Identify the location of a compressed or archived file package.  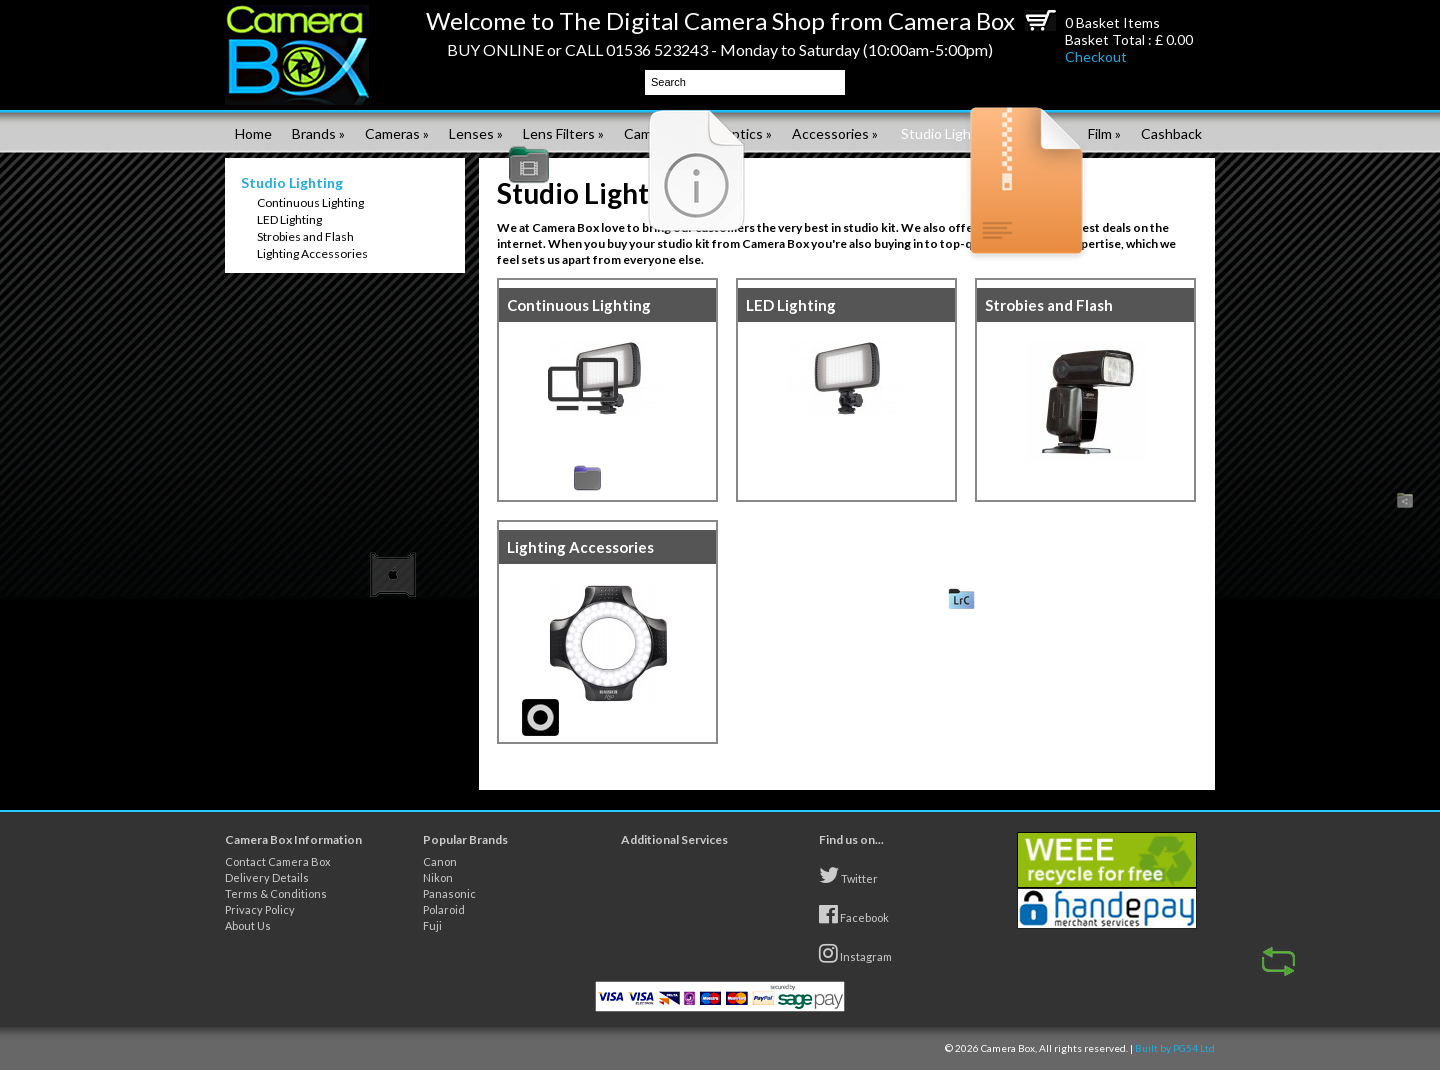
(1026, 183).